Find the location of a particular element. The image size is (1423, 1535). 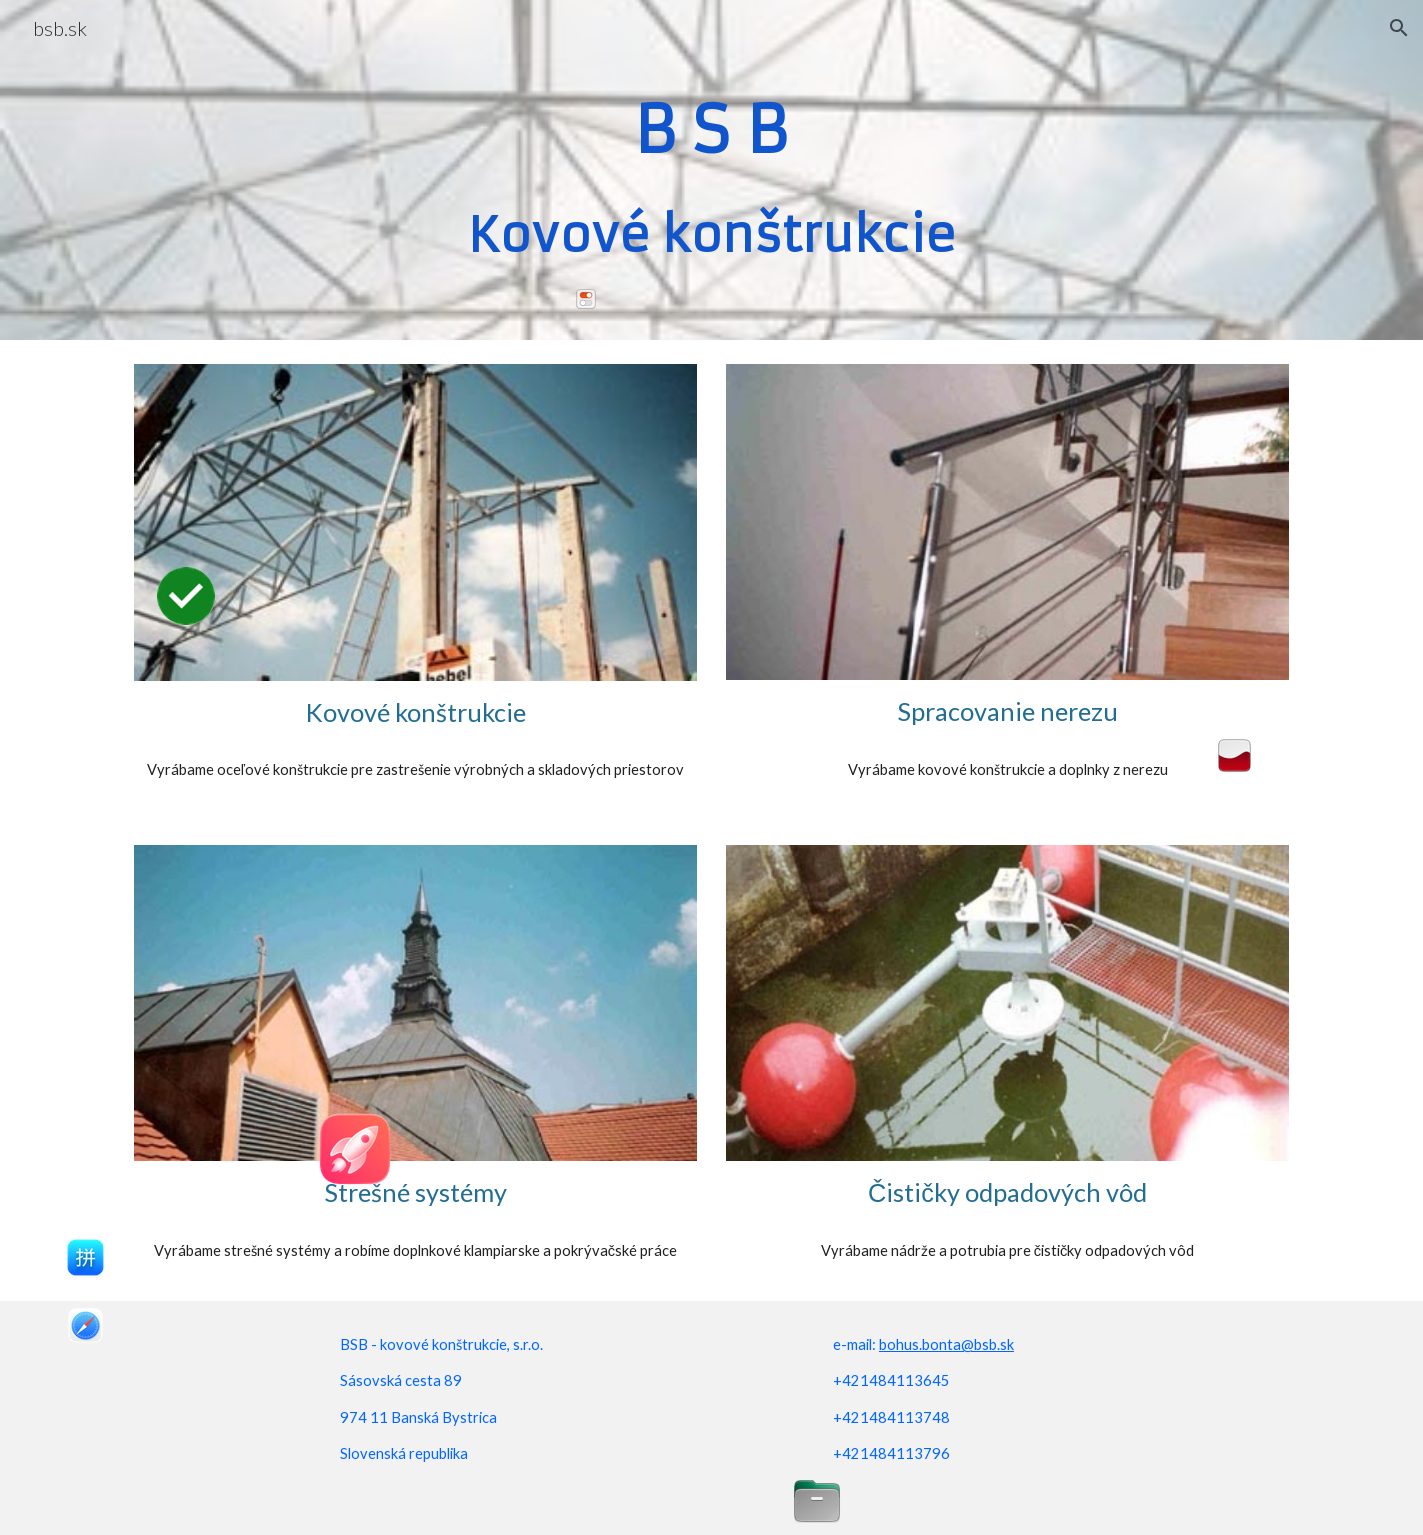

confirm or accept a calculation is located at coordinates (186, 596).